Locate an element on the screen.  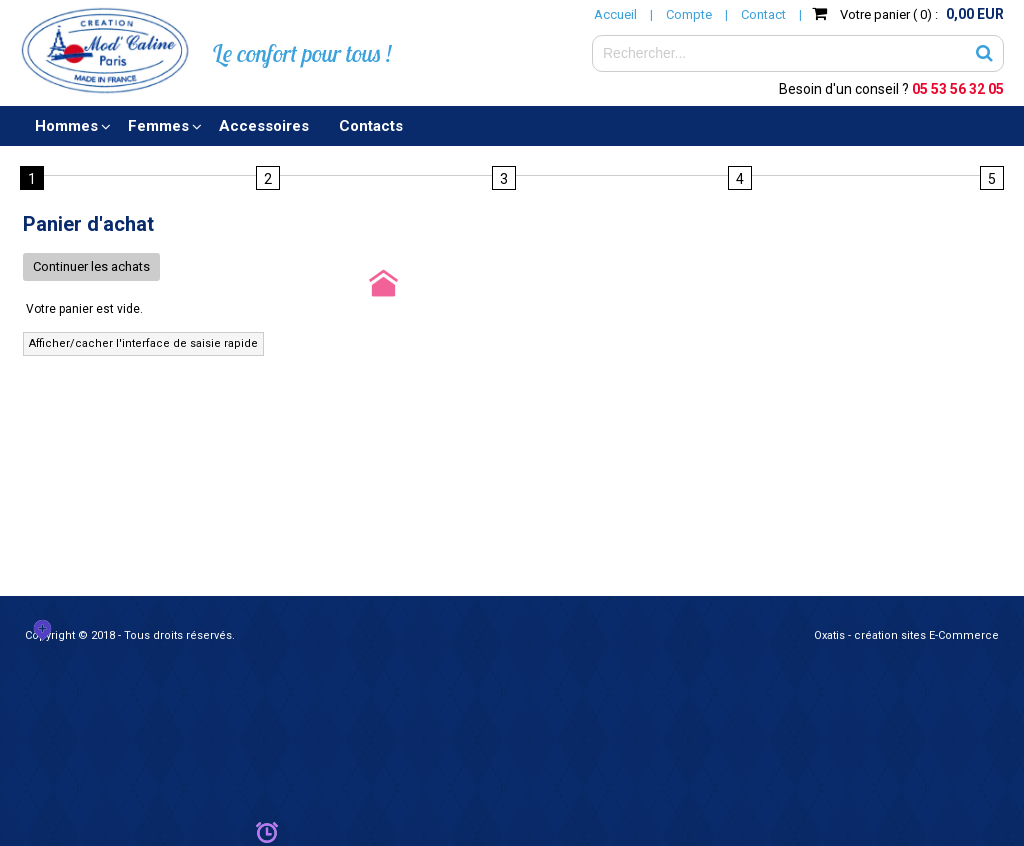
navigate to home screen is located at coordinates (383, 283).